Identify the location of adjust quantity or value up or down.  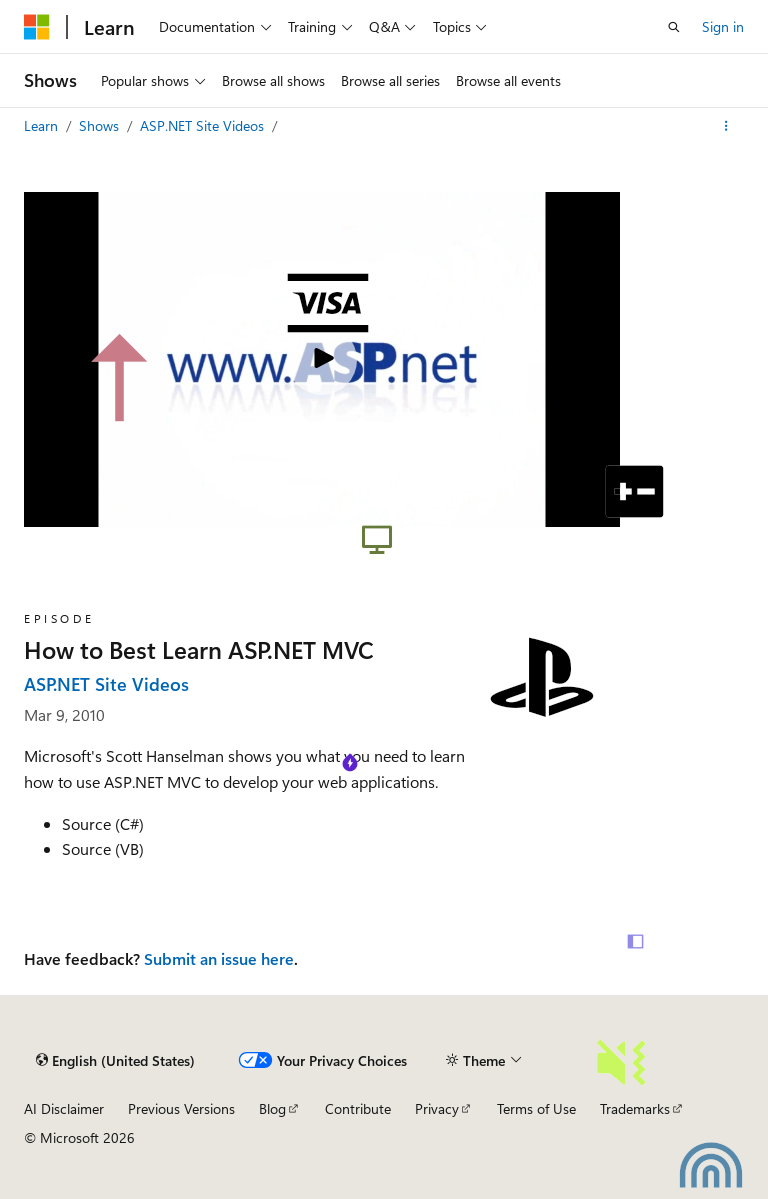
(634, 491).